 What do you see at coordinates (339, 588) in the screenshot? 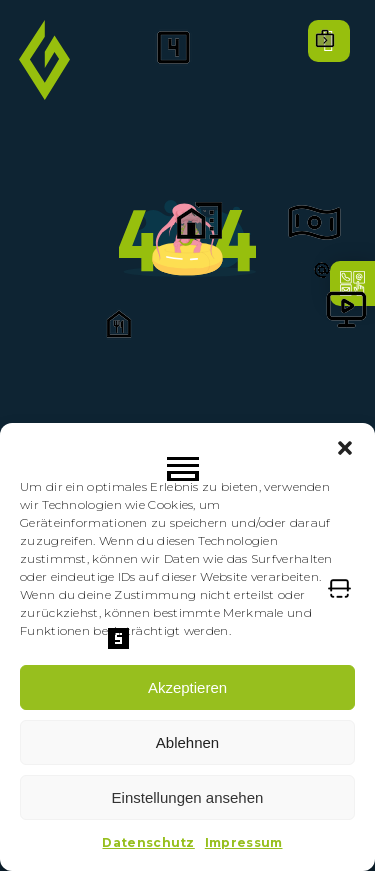
I see `toggle horizontal layout or orientation` at bounding box center [339, 588].